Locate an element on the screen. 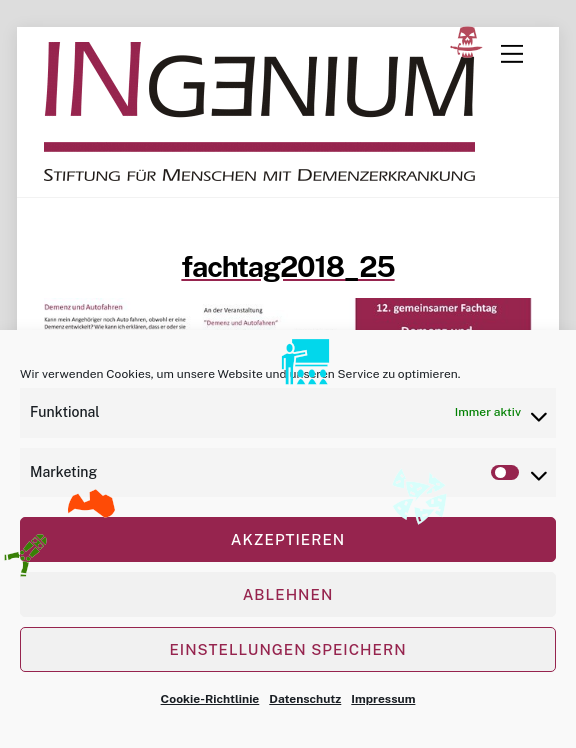 Image resolution: width=576 pixels, height=748 pixels. select latvia as your country or region is located at coordinates (91, 503).